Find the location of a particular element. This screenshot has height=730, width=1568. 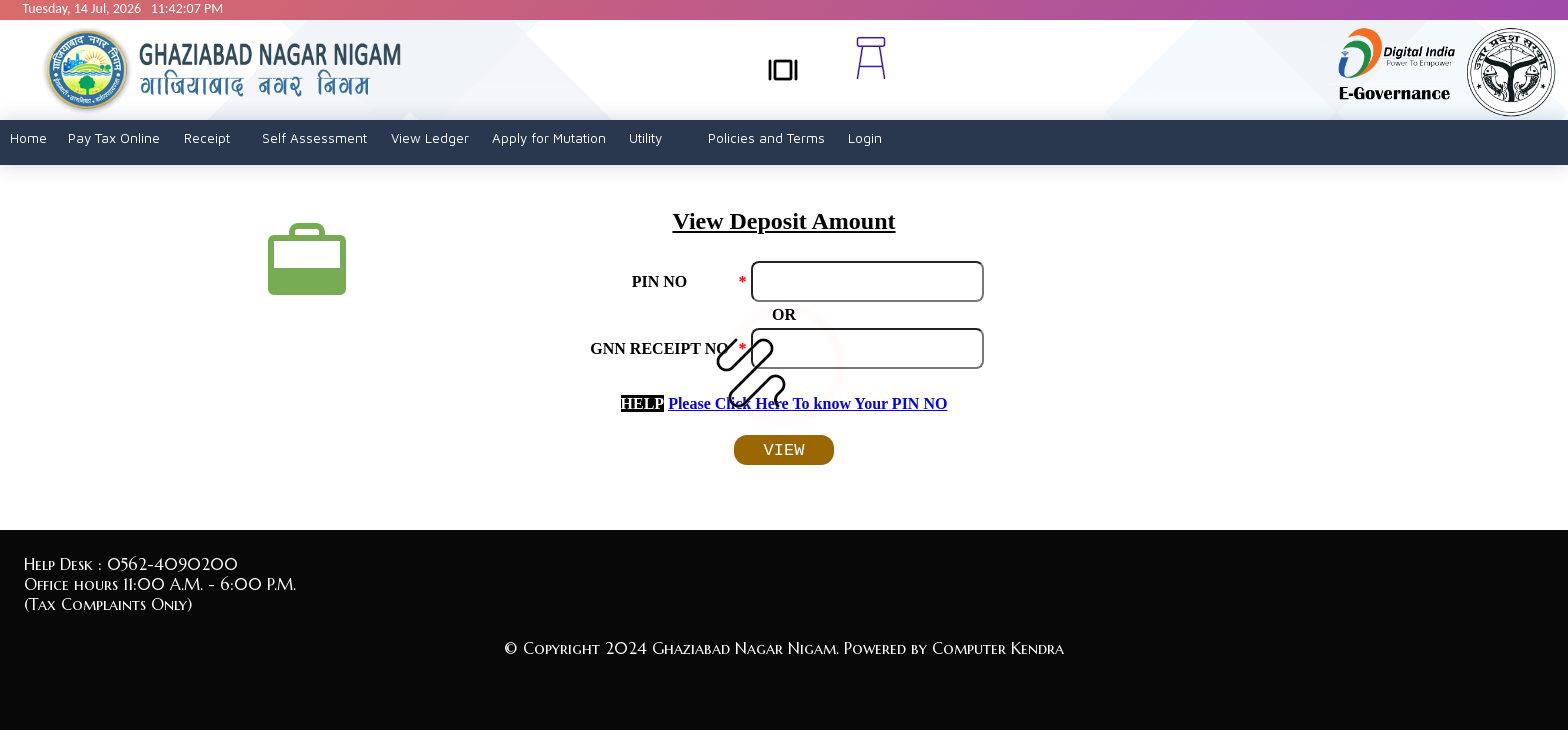

start a slideshow presentation is located at coordinates (783, 70).